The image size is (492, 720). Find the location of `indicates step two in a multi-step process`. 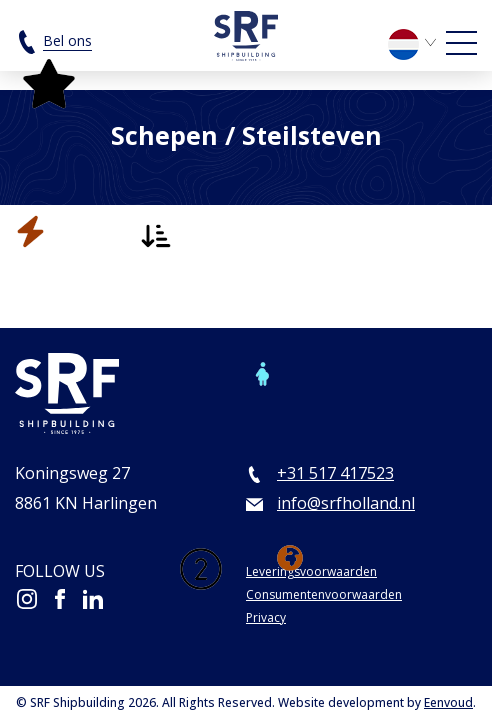

indicates step two in a multi-step process is located at coordinates (201, 569).